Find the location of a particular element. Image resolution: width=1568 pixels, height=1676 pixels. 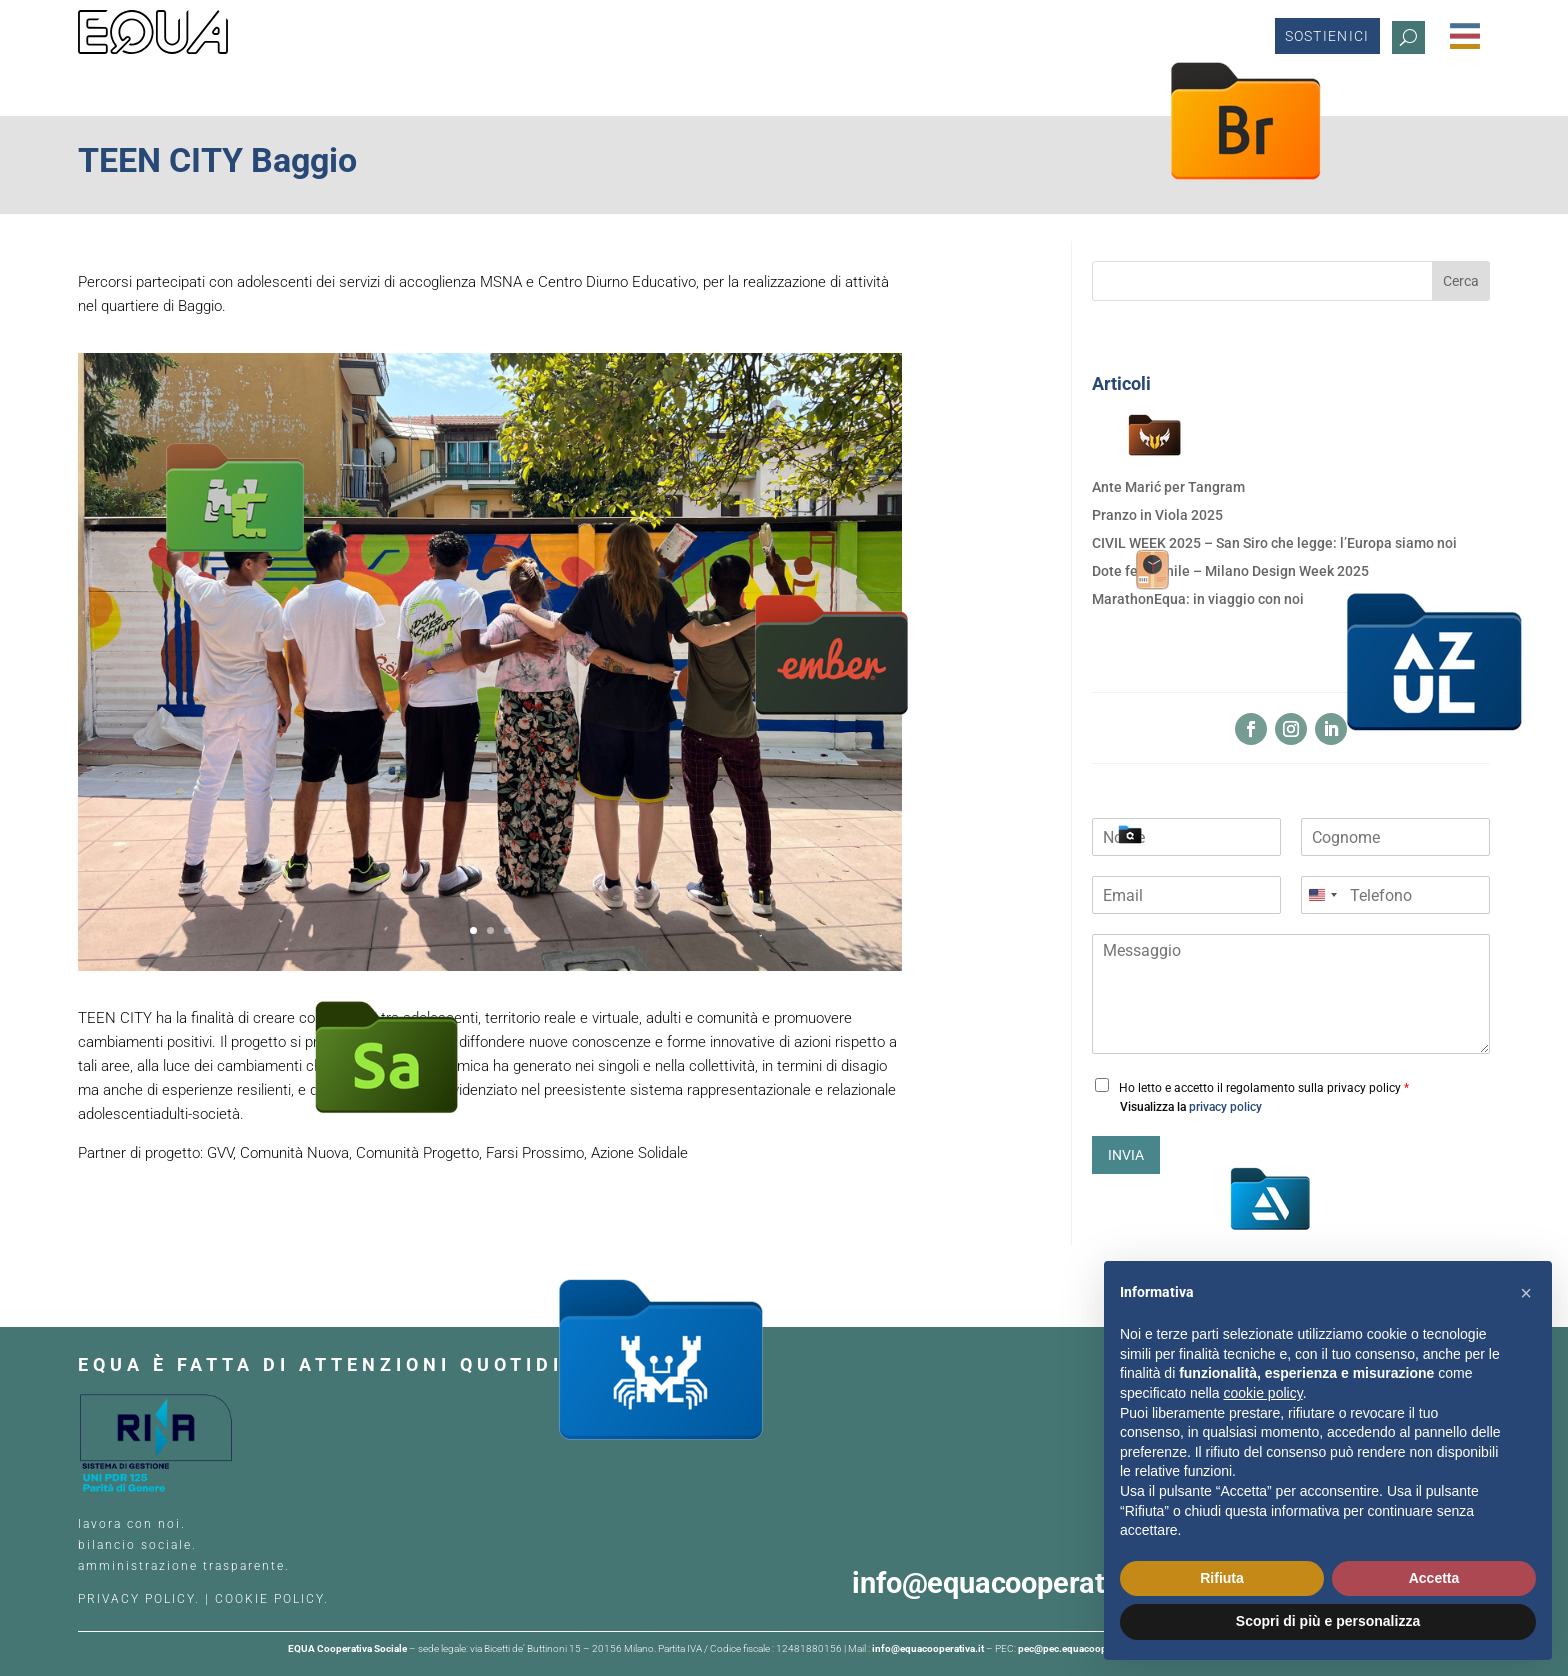

open the azul folder is located at coordinates (1433, 666).